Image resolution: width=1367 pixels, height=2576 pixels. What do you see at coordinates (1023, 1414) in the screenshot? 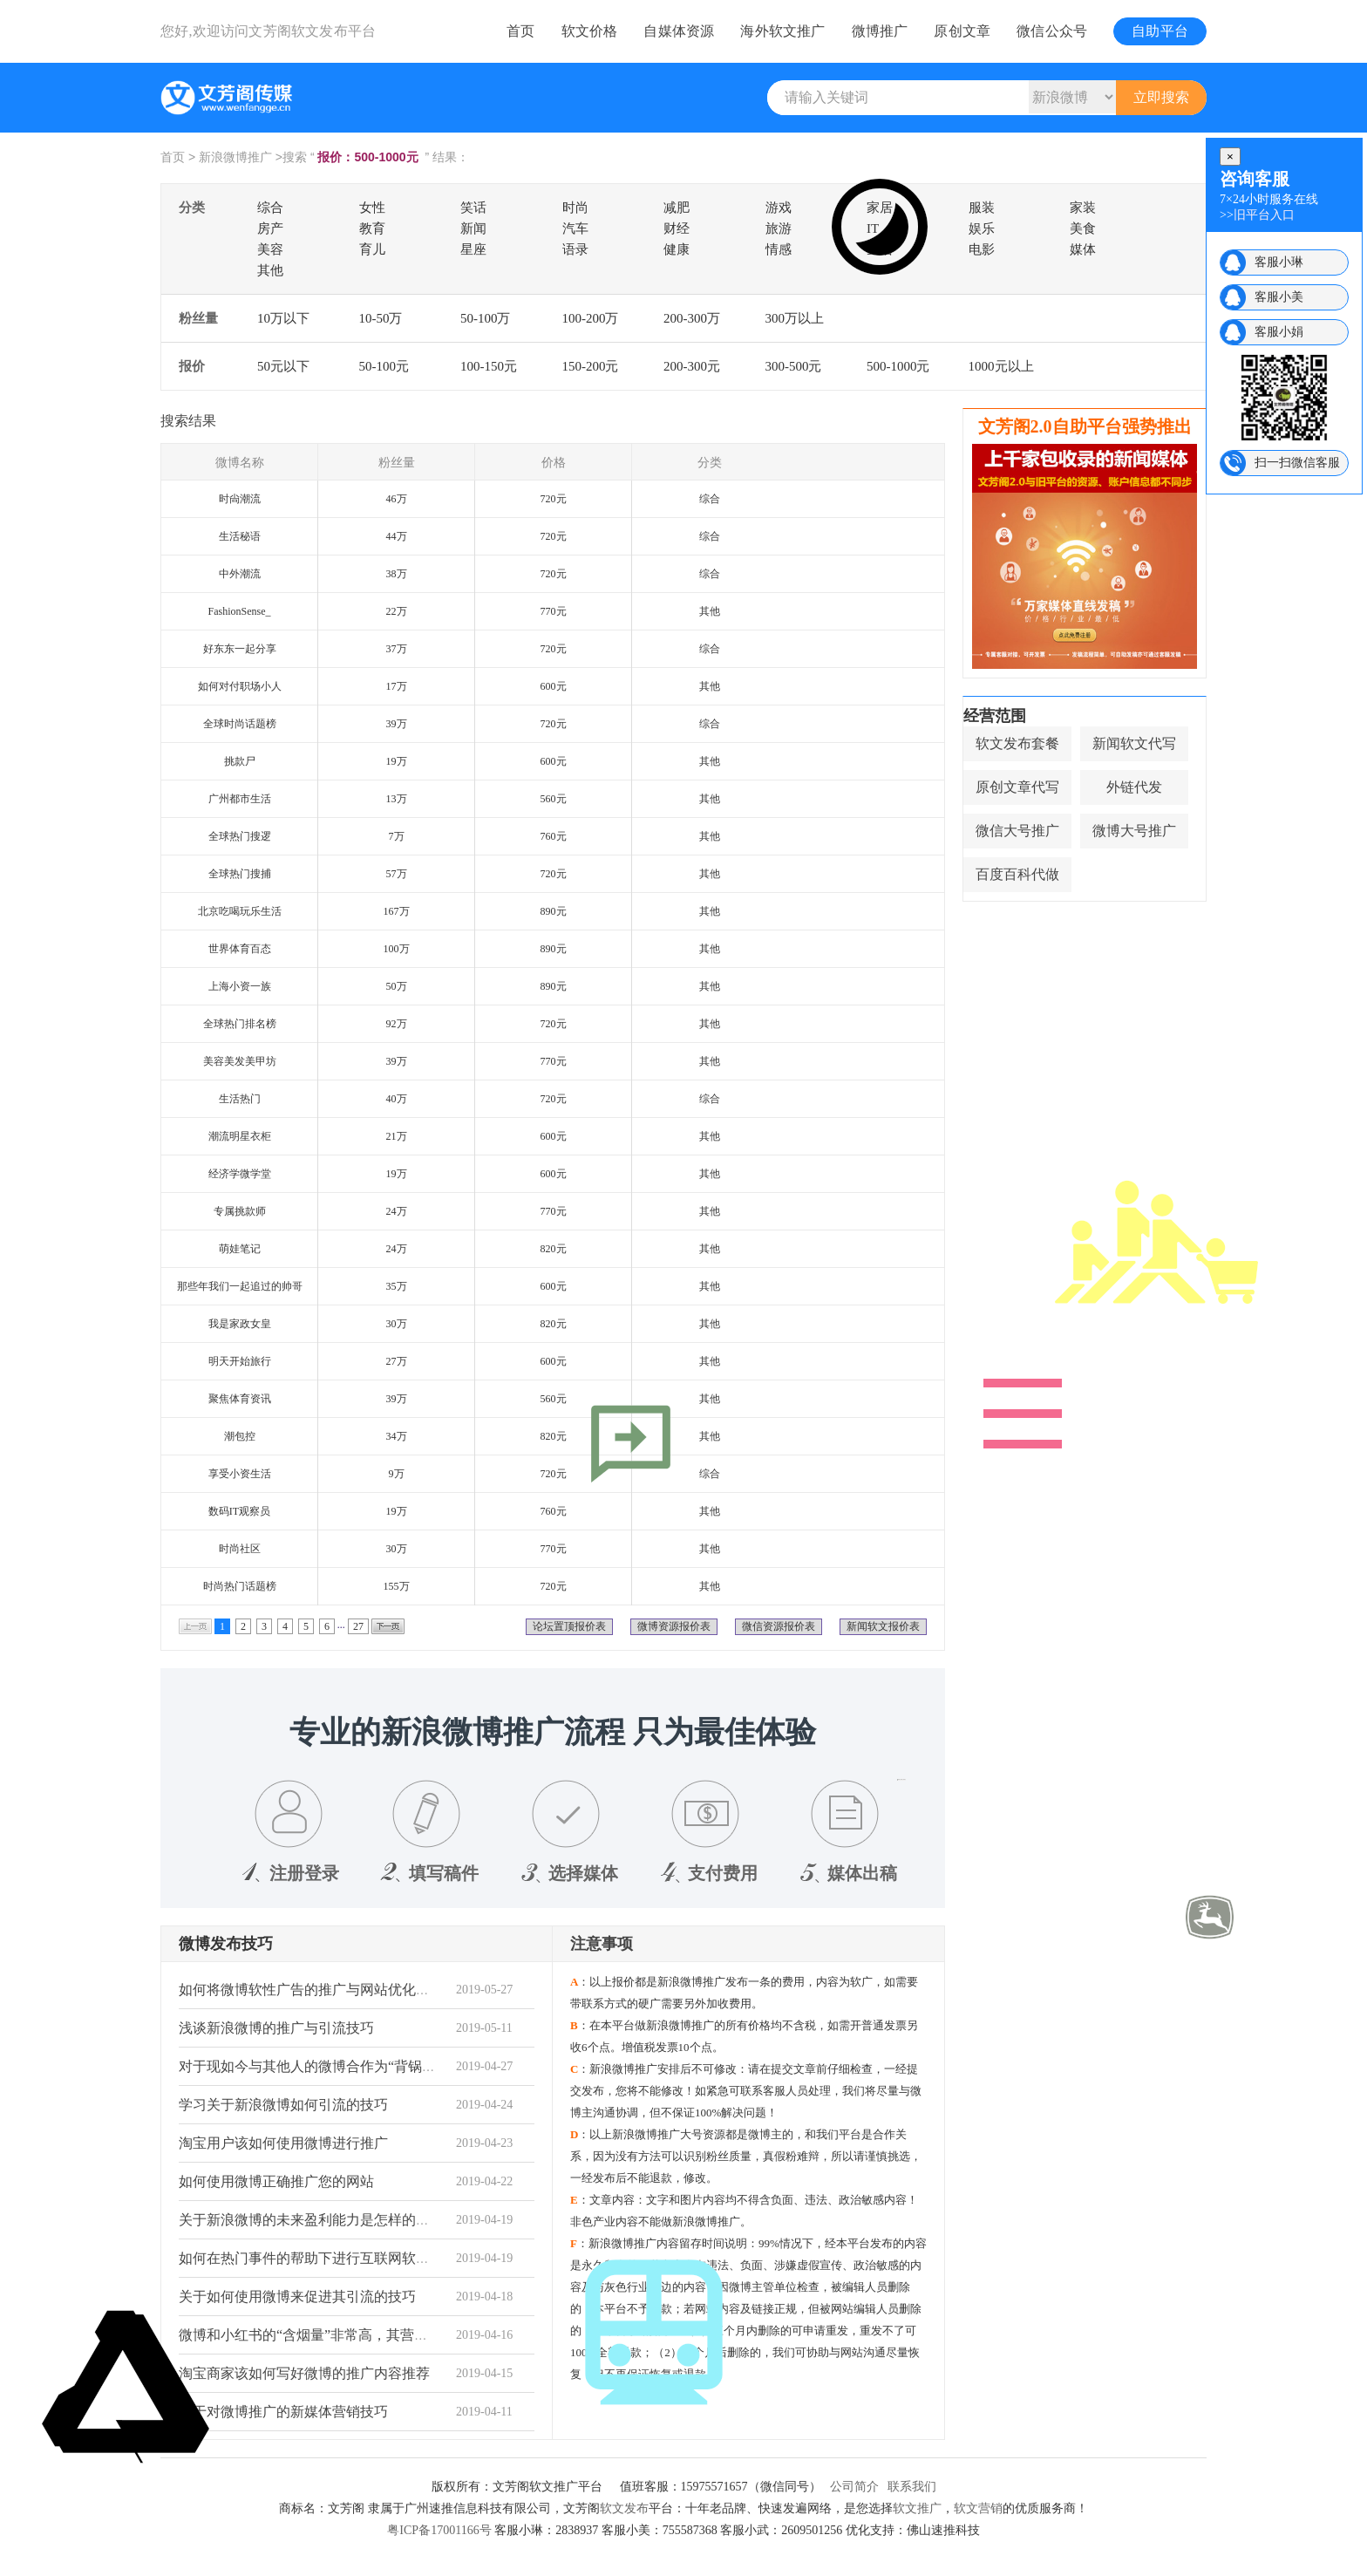
I see `open navigation menu` at bounding box center [1023, 1414].